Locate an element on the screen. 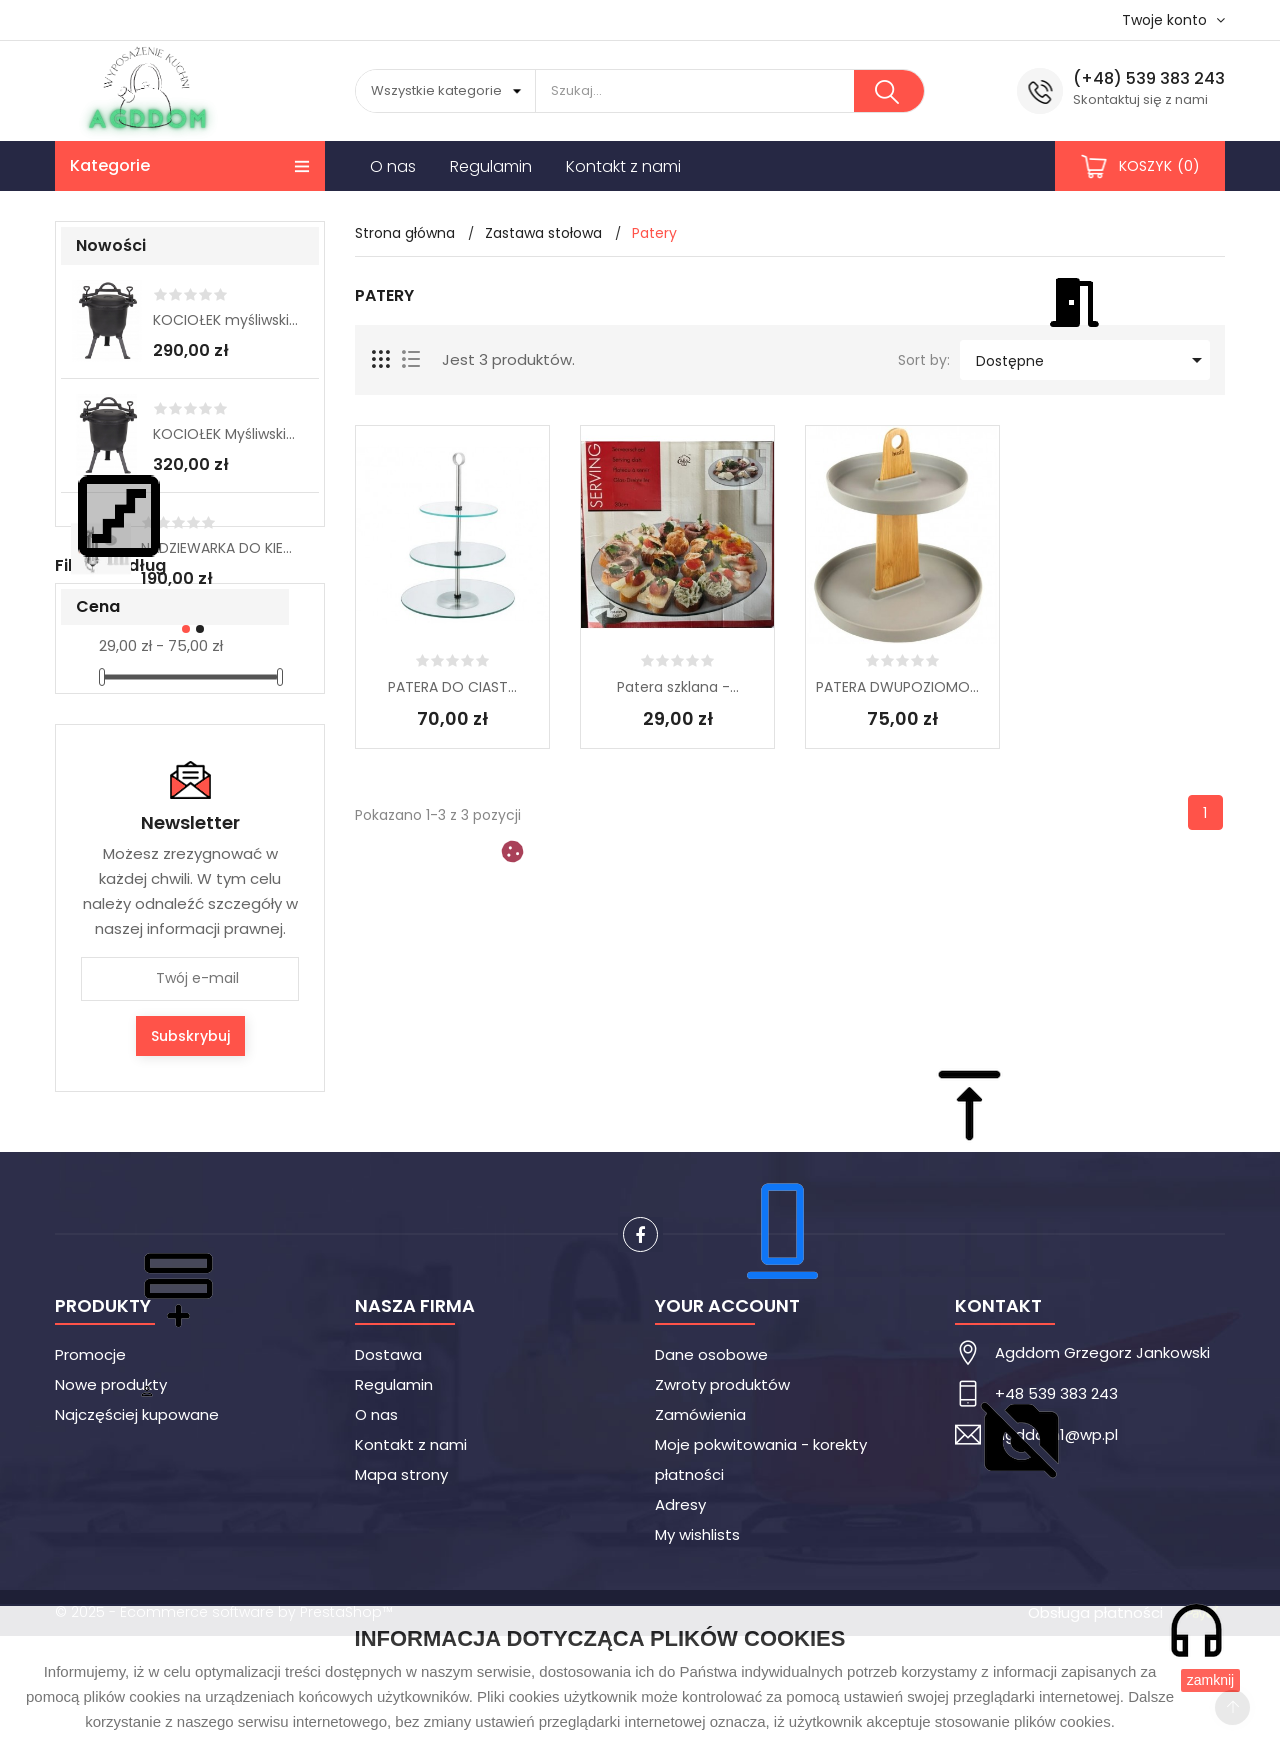  align content to the top is located at coordinates (969, 1105).